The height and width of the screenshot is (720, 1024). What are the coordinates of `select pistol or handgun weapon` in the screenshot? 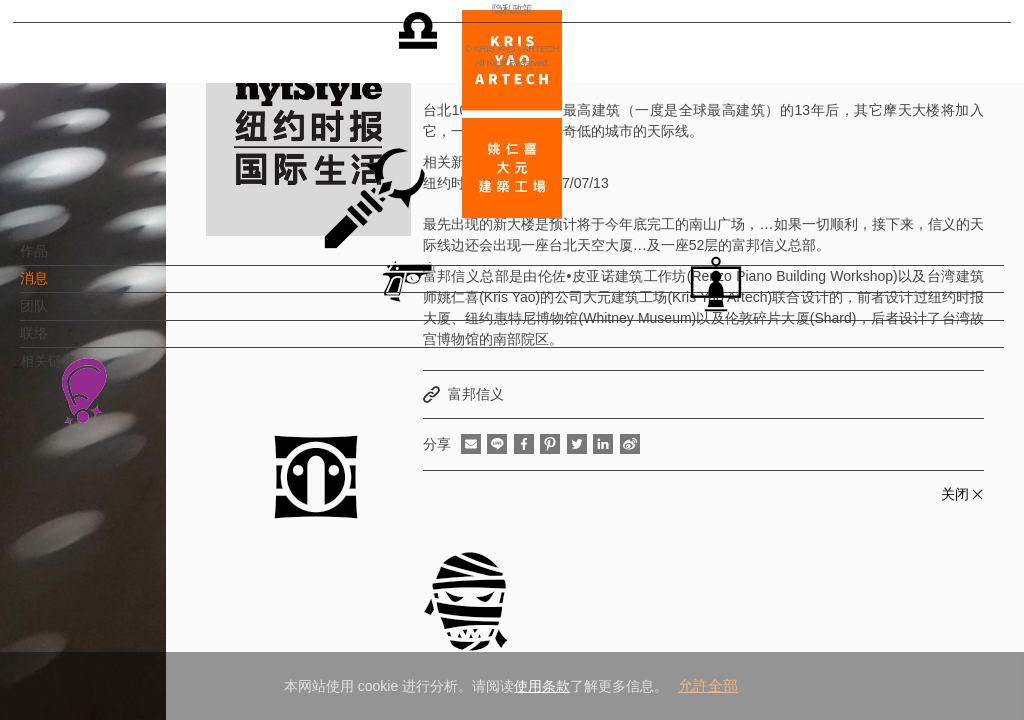 It's located at (408, 281).